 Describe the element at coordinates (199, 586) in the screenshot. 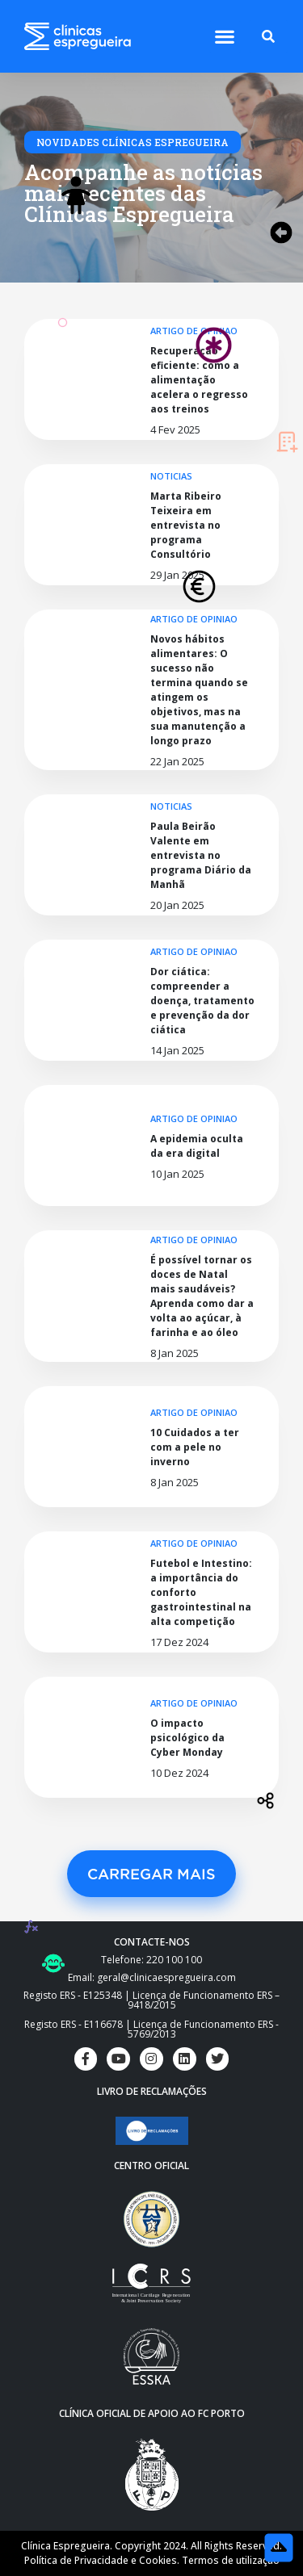

I see `view price in euros` at that location.